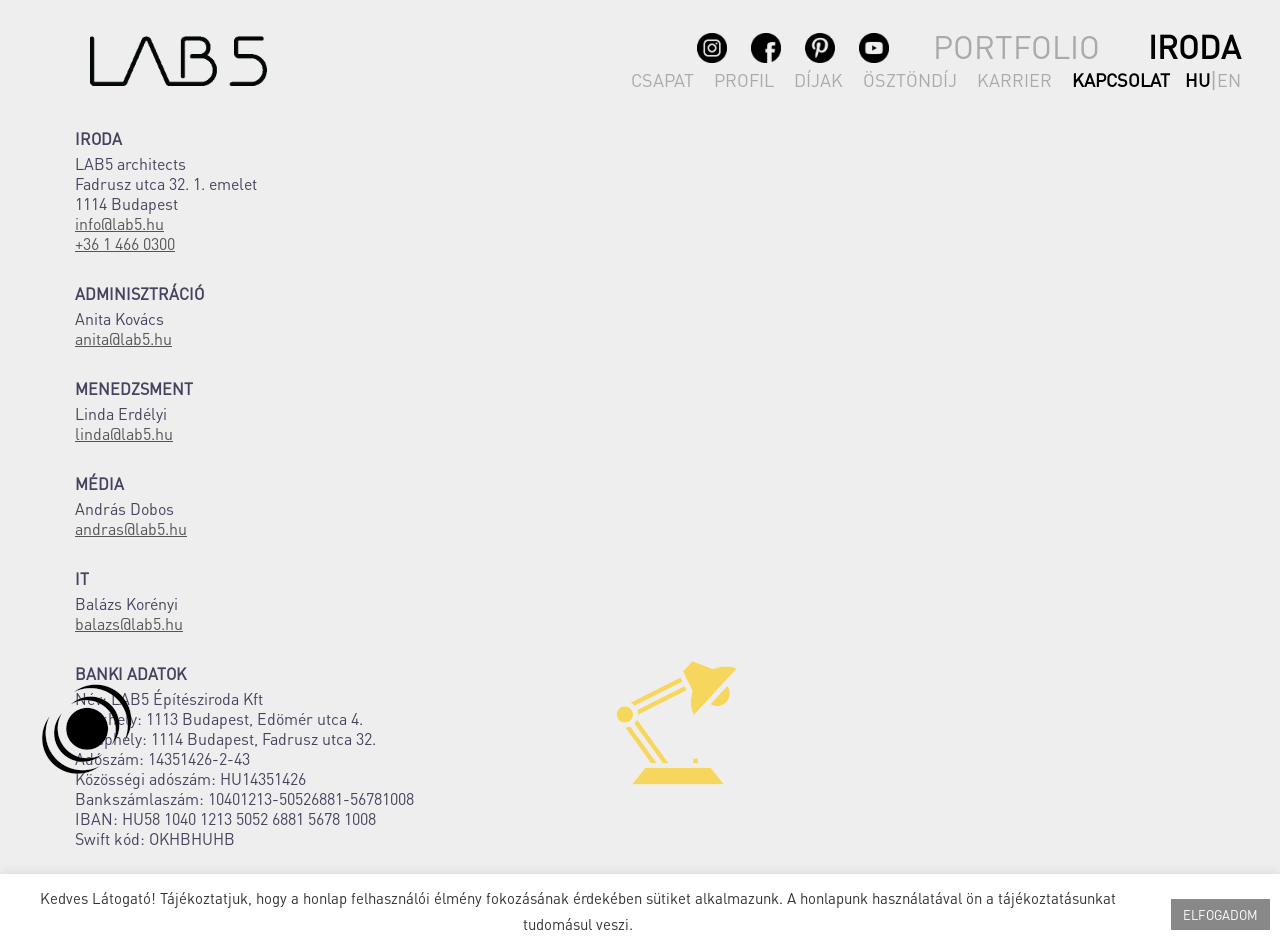 This screenshot has height=949, width=1280. What do you see at coordinates (678, 723) in the screenshot?
I see `toggle desk lamp or workspace lighting` at bounding box center [678, 723].